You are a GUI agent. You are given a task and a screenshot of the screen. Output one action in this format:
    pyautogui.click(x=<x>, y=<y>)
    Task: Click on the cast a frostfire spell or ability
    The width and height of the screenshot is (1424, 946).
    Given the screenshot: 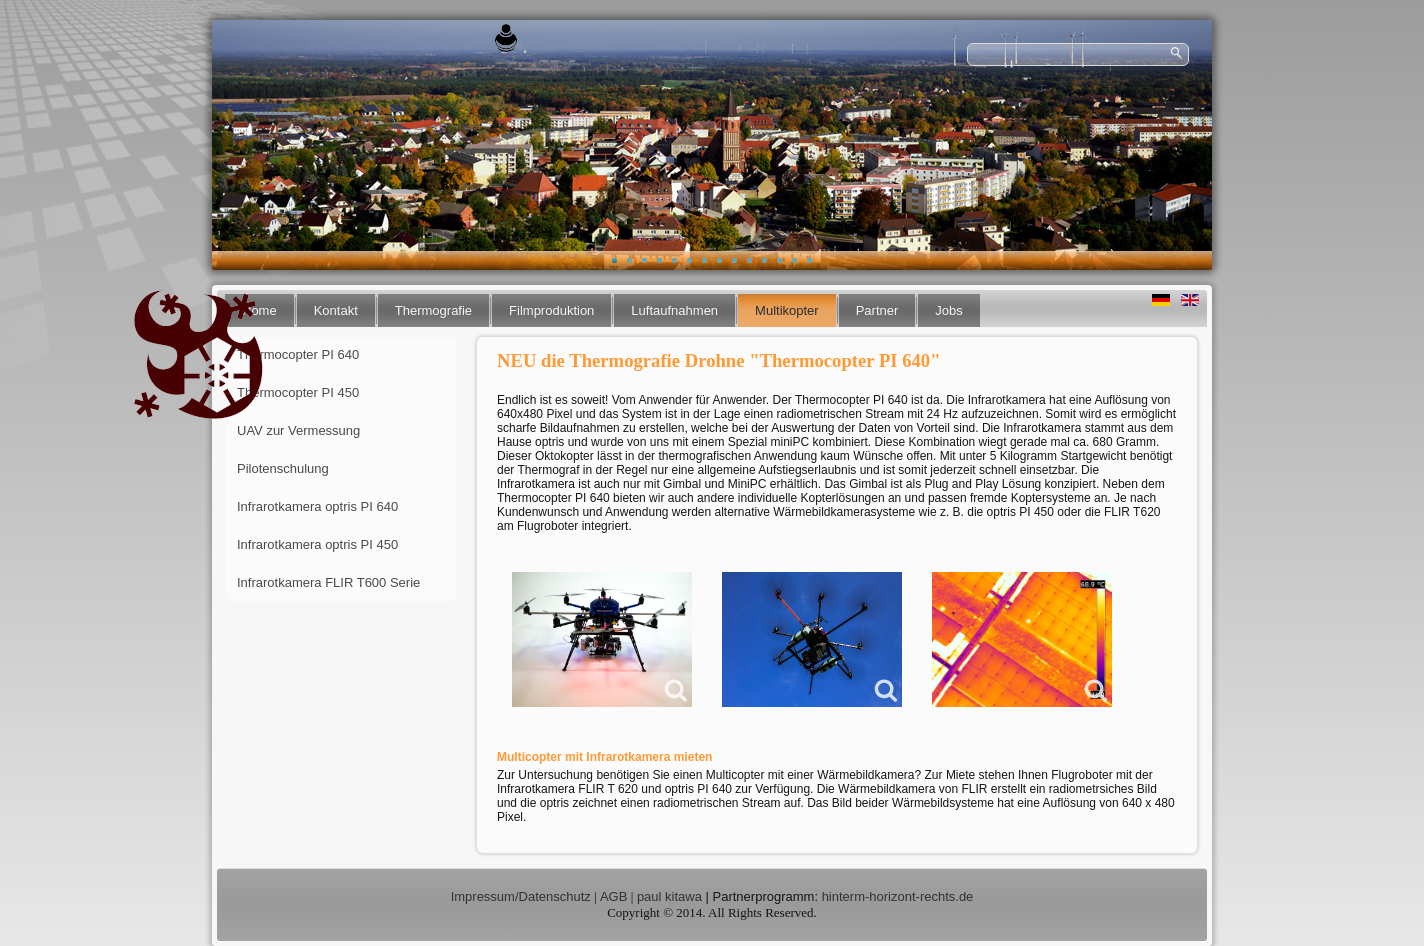 What is the action you would take?
    pyautogui.click(x=196, y=354)
    